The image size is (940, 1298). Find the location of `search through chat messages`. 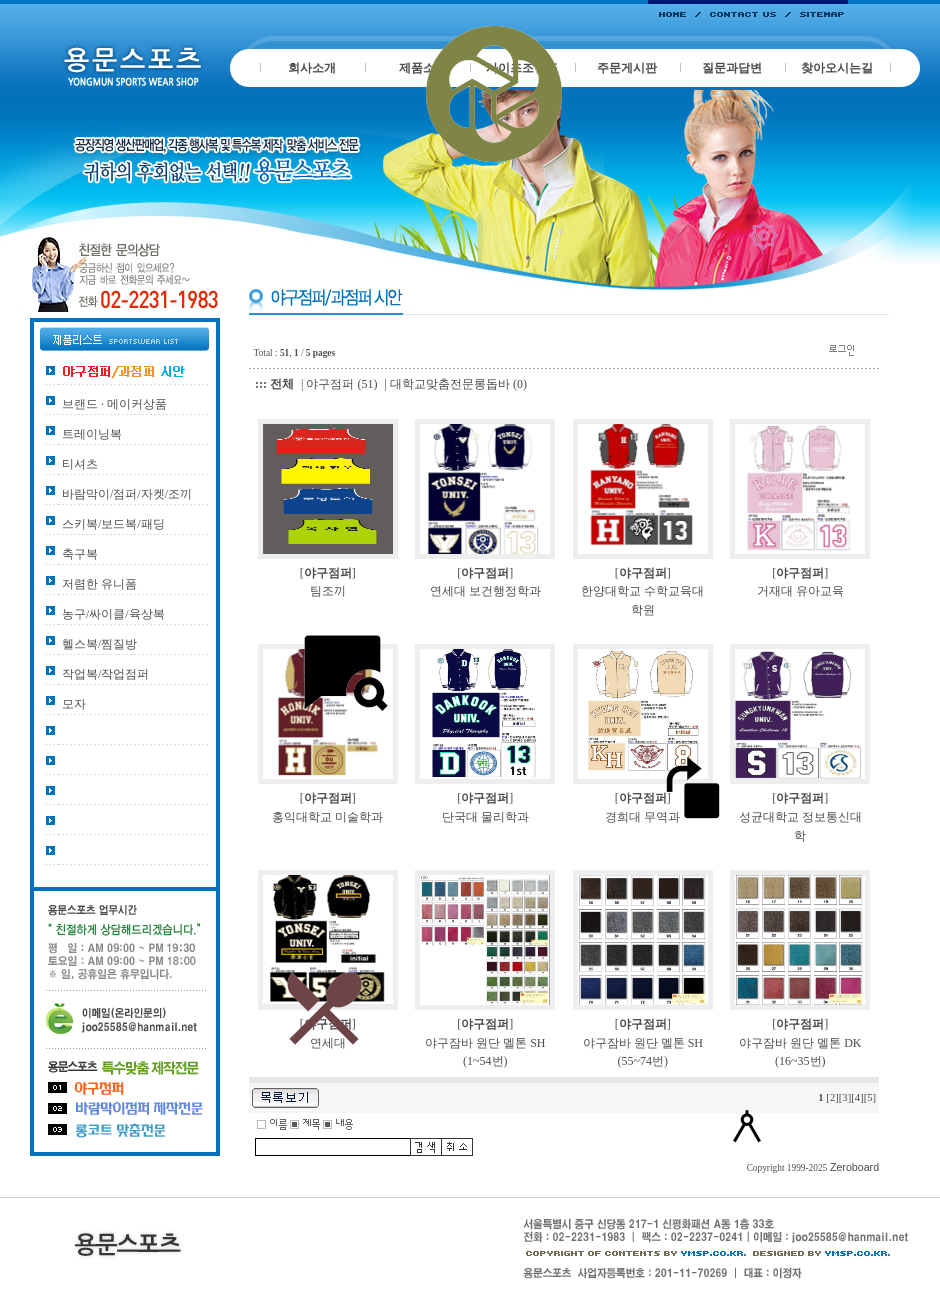

search through chat messages is located at coordinates (342, 669).